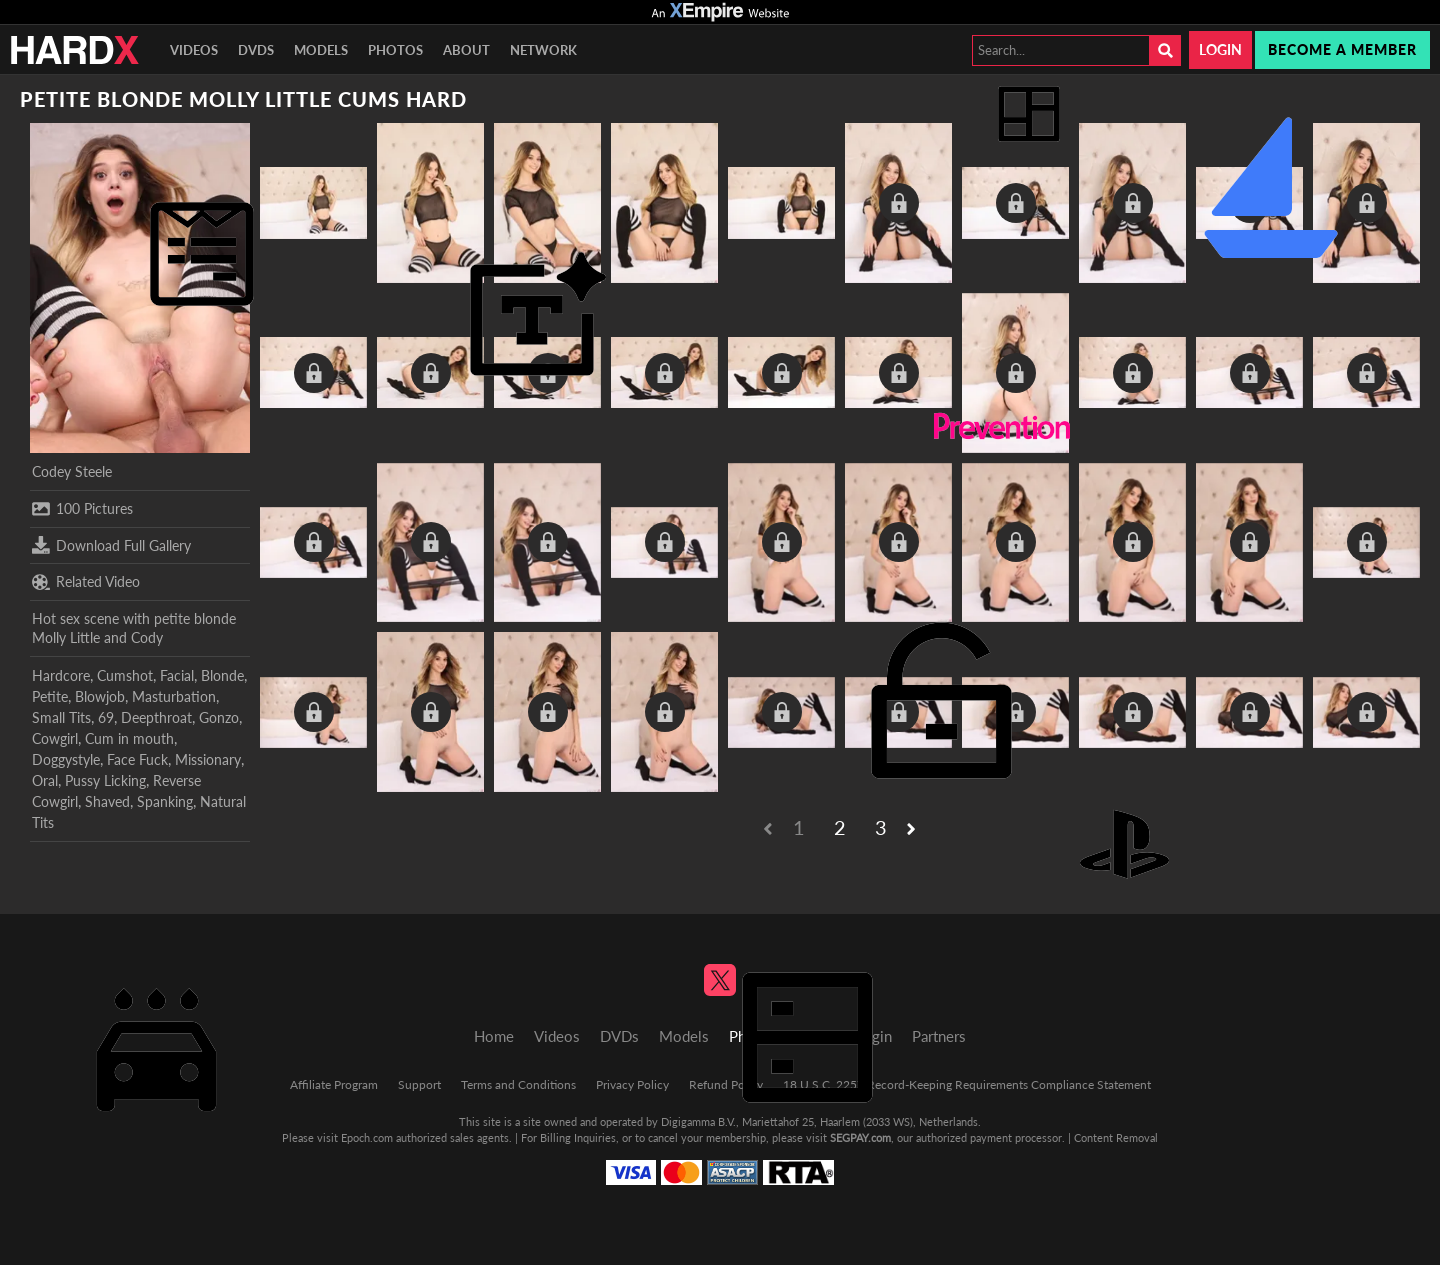  Describe the element at coordinates (1029, 114) in the screenshot. I see `switch to masonry grid layout` at that location.